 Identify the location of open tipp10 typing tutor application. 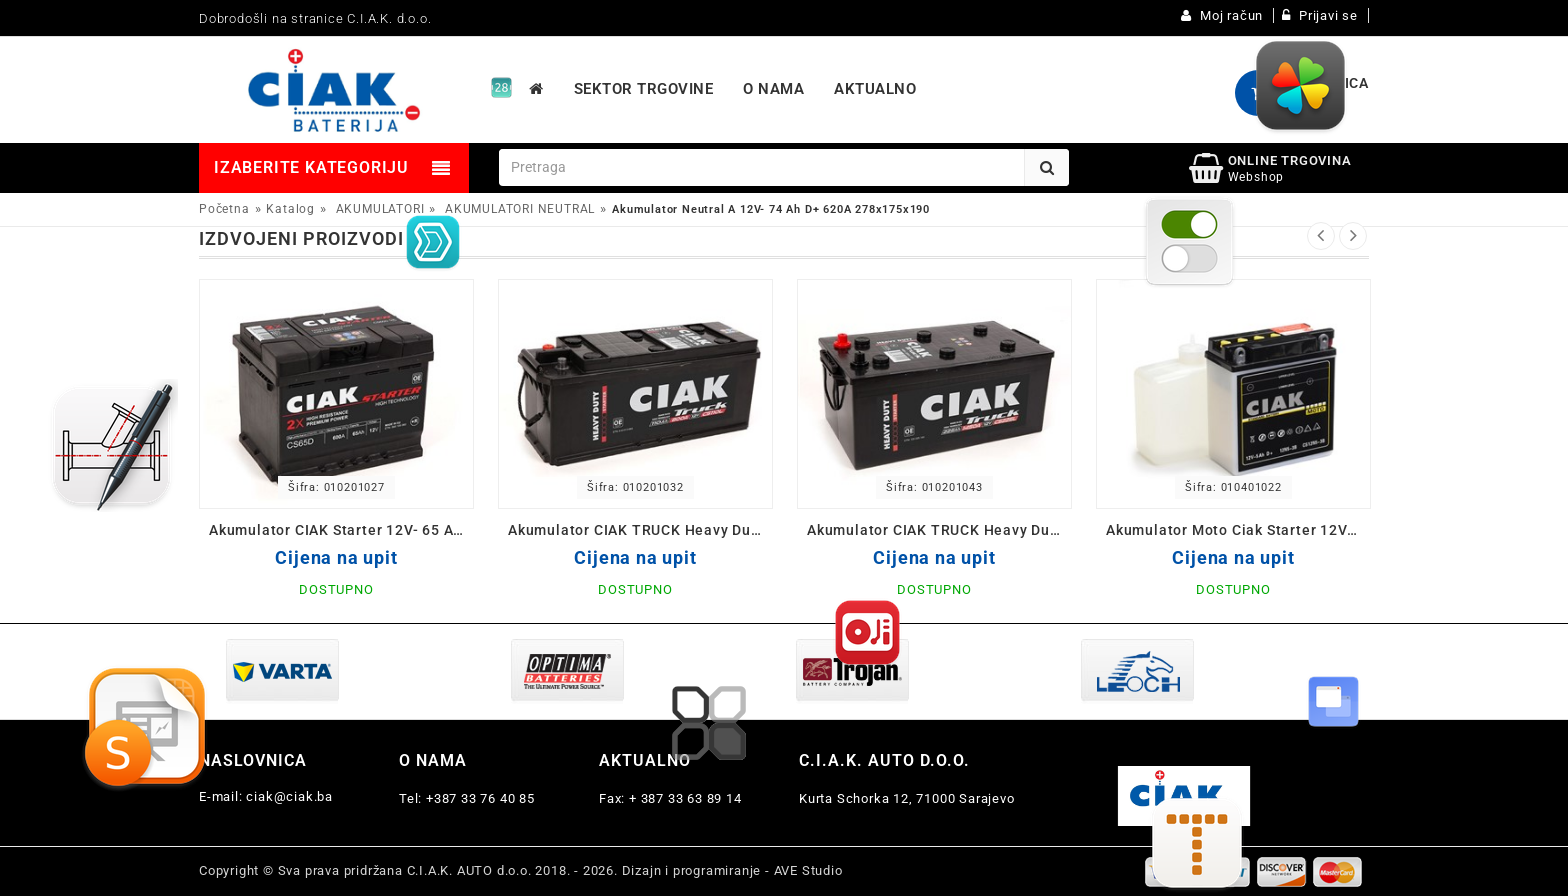
(1197, 843).